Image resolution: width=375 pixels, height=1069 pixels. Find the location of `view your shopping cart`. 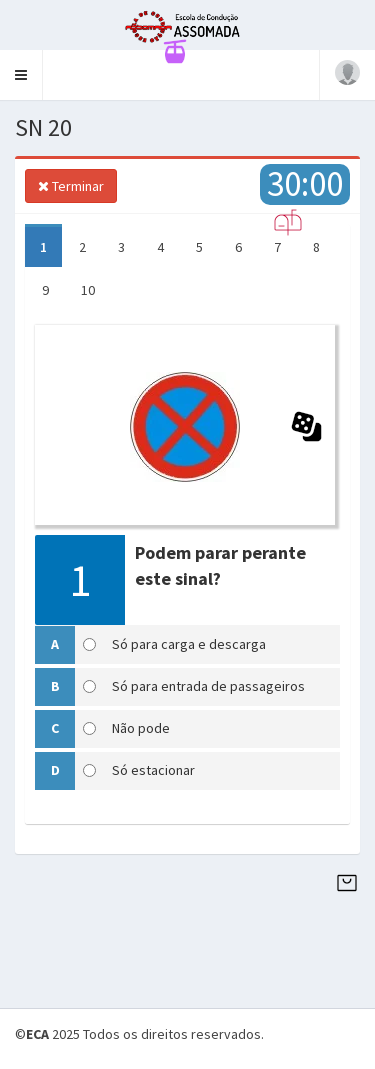

view your shopping cart is located at coordinates (347, 883).